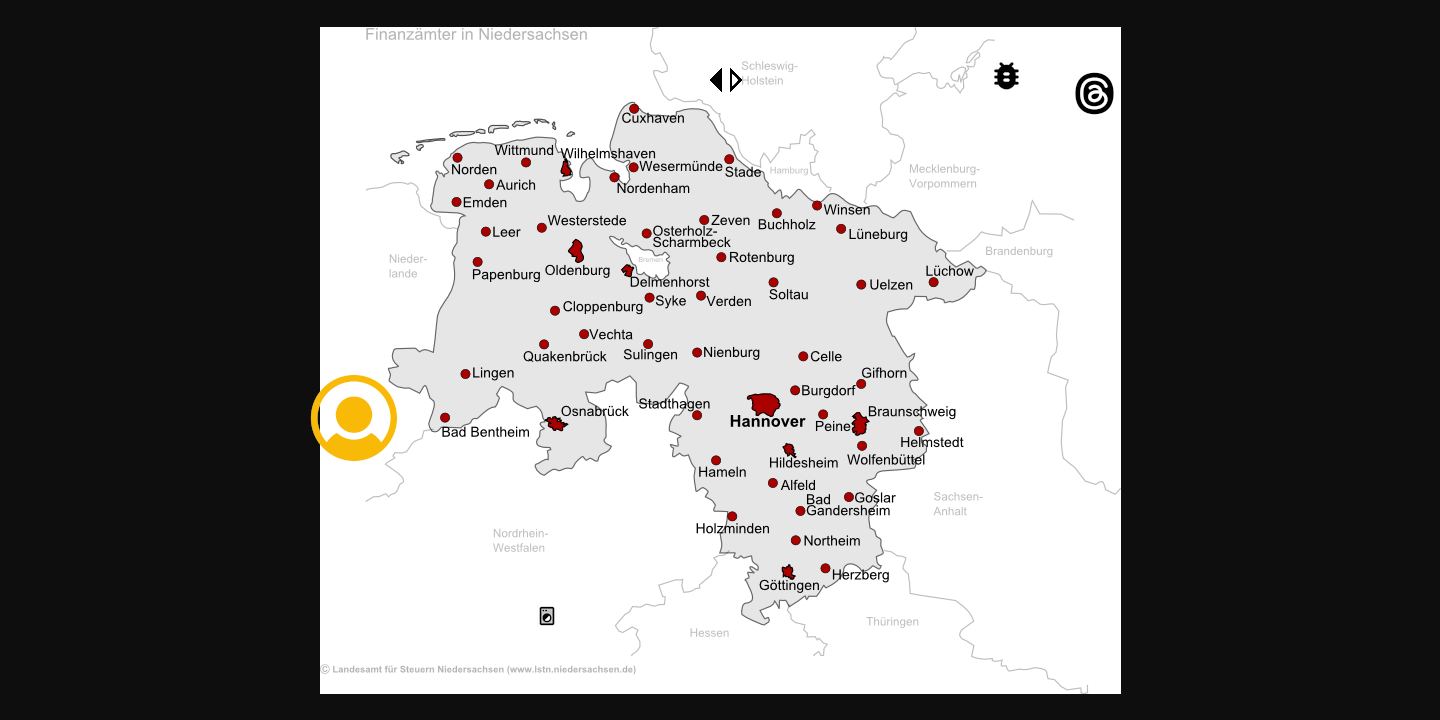  Describe the element at coordinates (1006, 75) in the screenshot. I see `report a bug or issue` at that location.